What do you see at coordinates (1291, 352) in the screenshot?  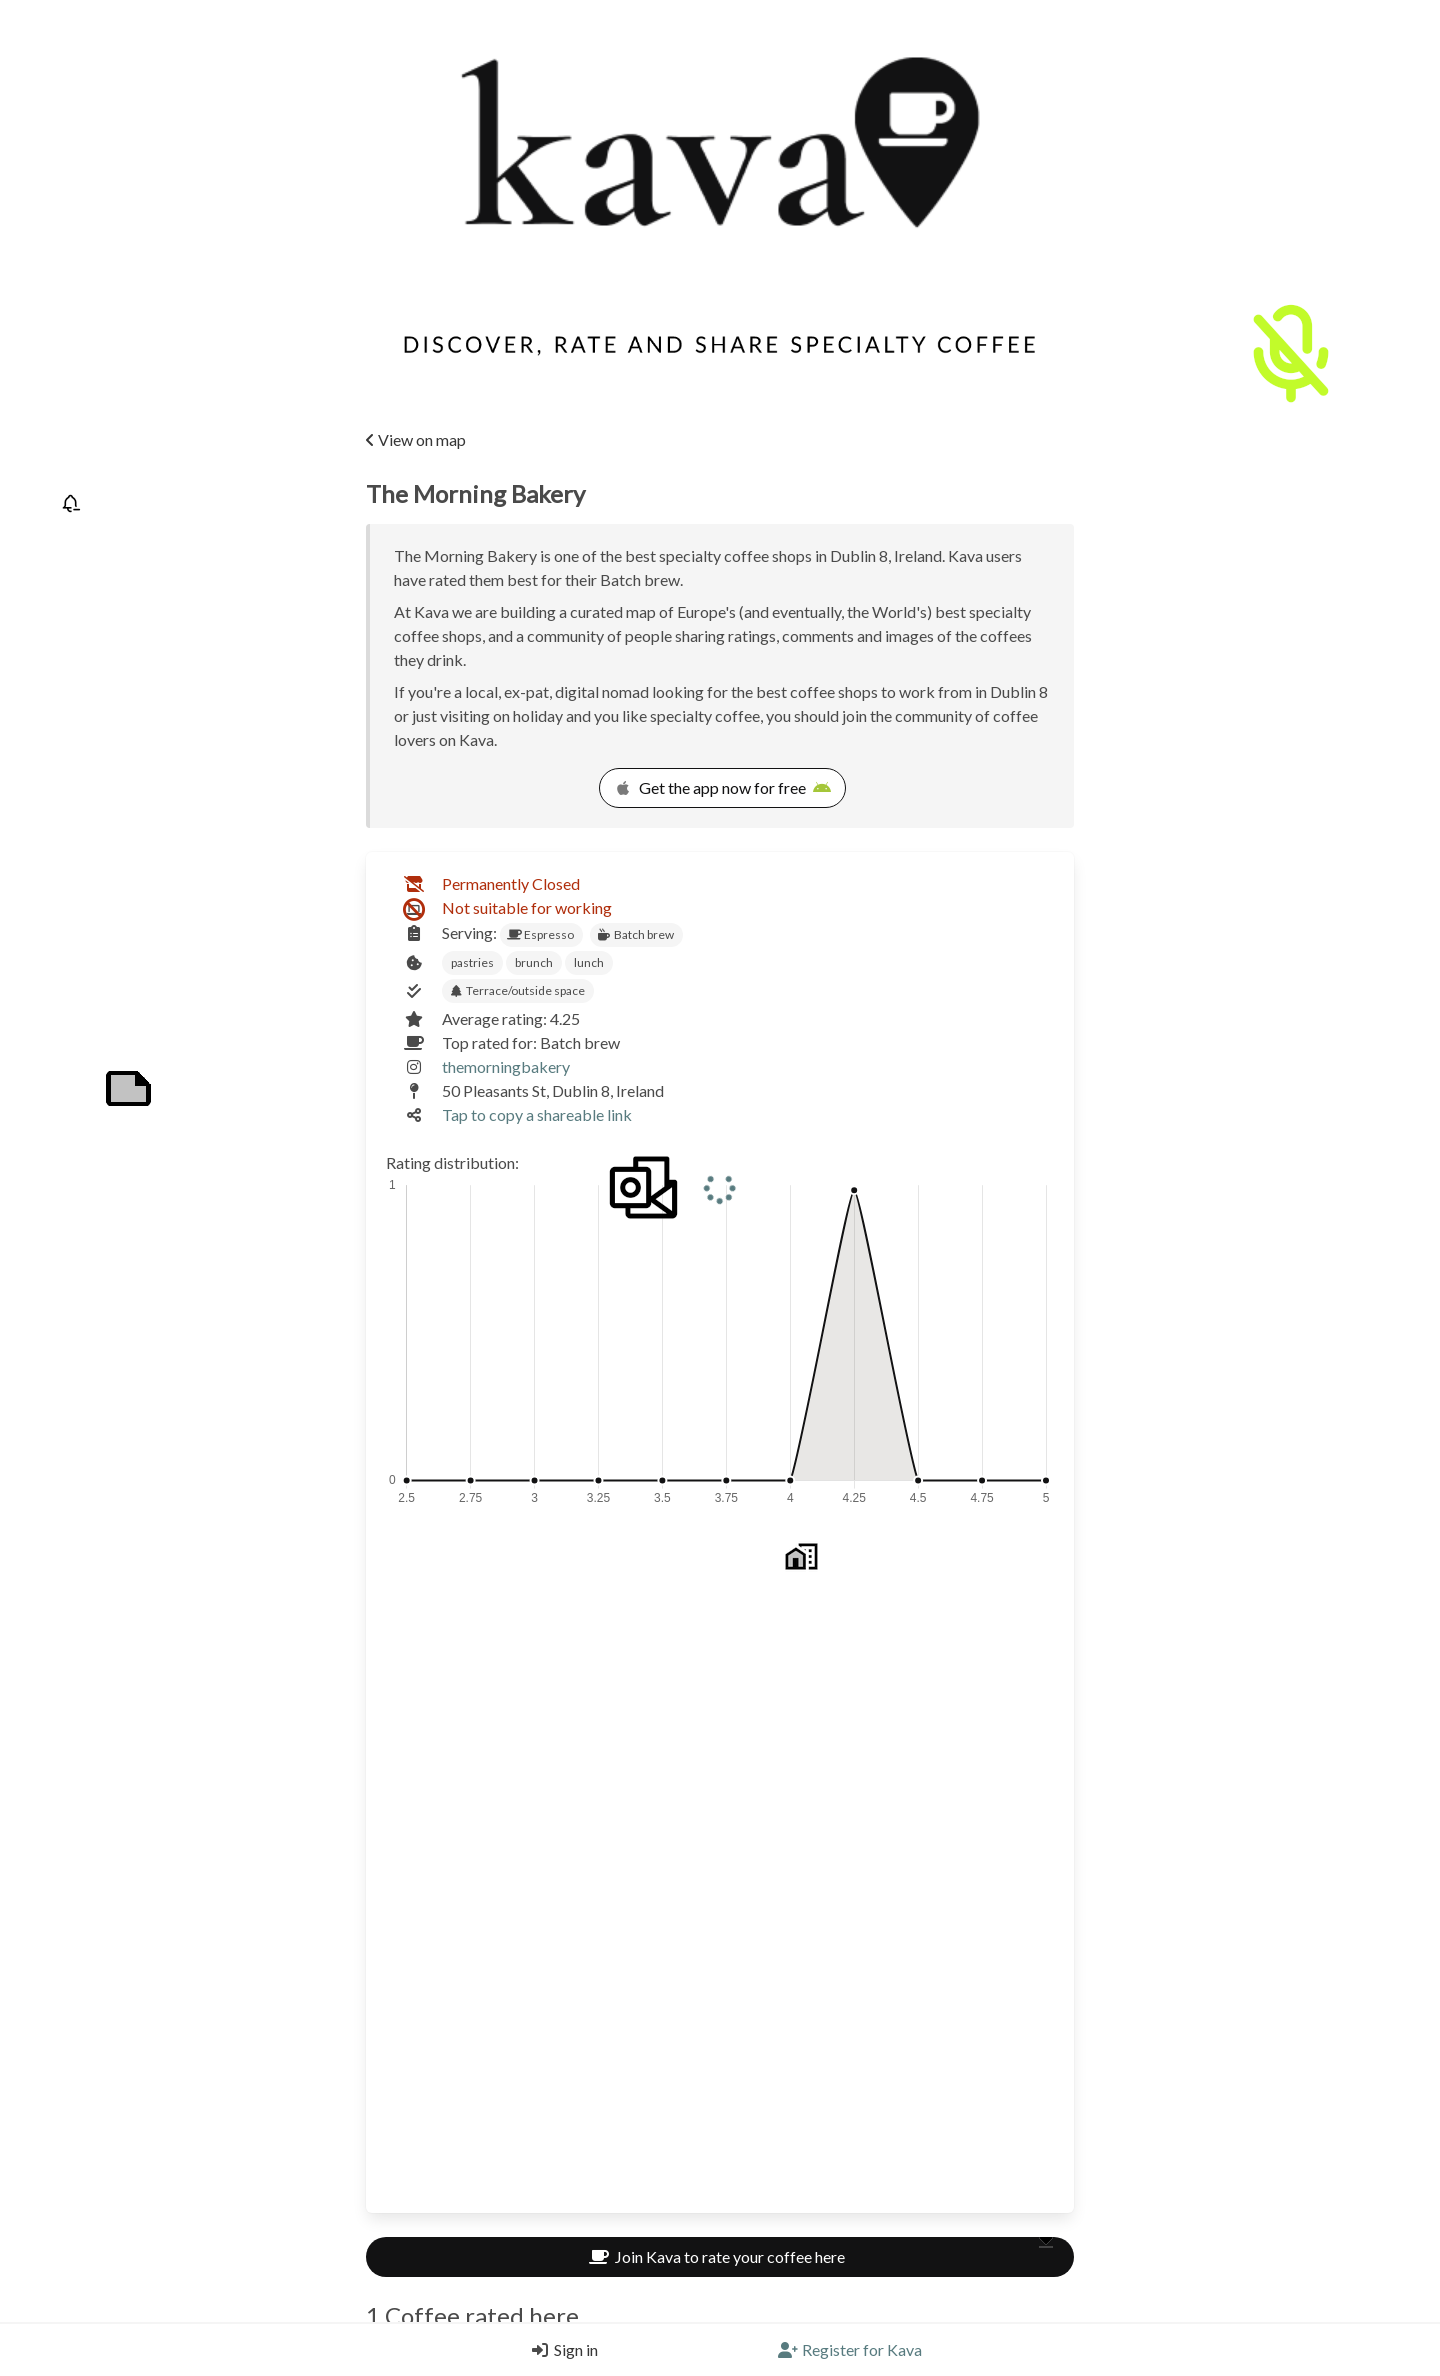 I see `mute your microphone` at bounding box center [1291, 352].